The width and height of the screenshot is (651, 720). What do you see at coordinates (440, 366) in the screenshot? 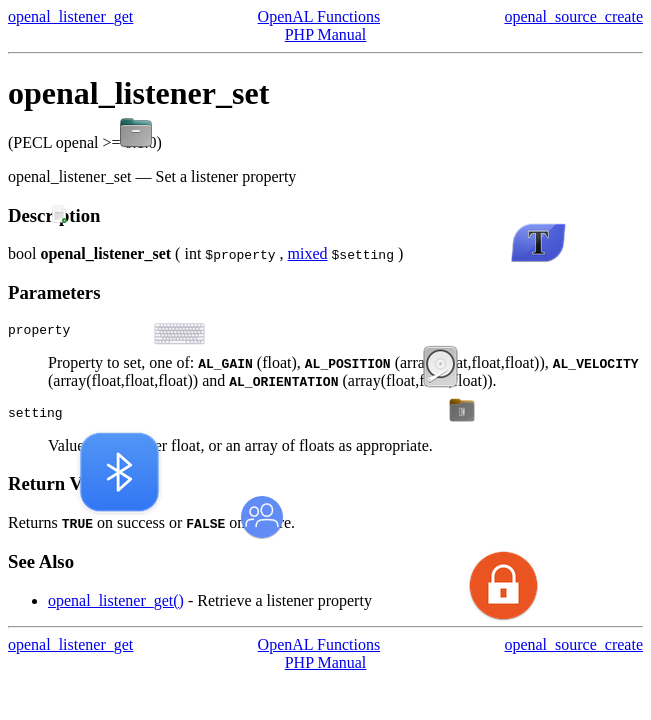
I see `open disk management utility` at bounding box center [440, 366].